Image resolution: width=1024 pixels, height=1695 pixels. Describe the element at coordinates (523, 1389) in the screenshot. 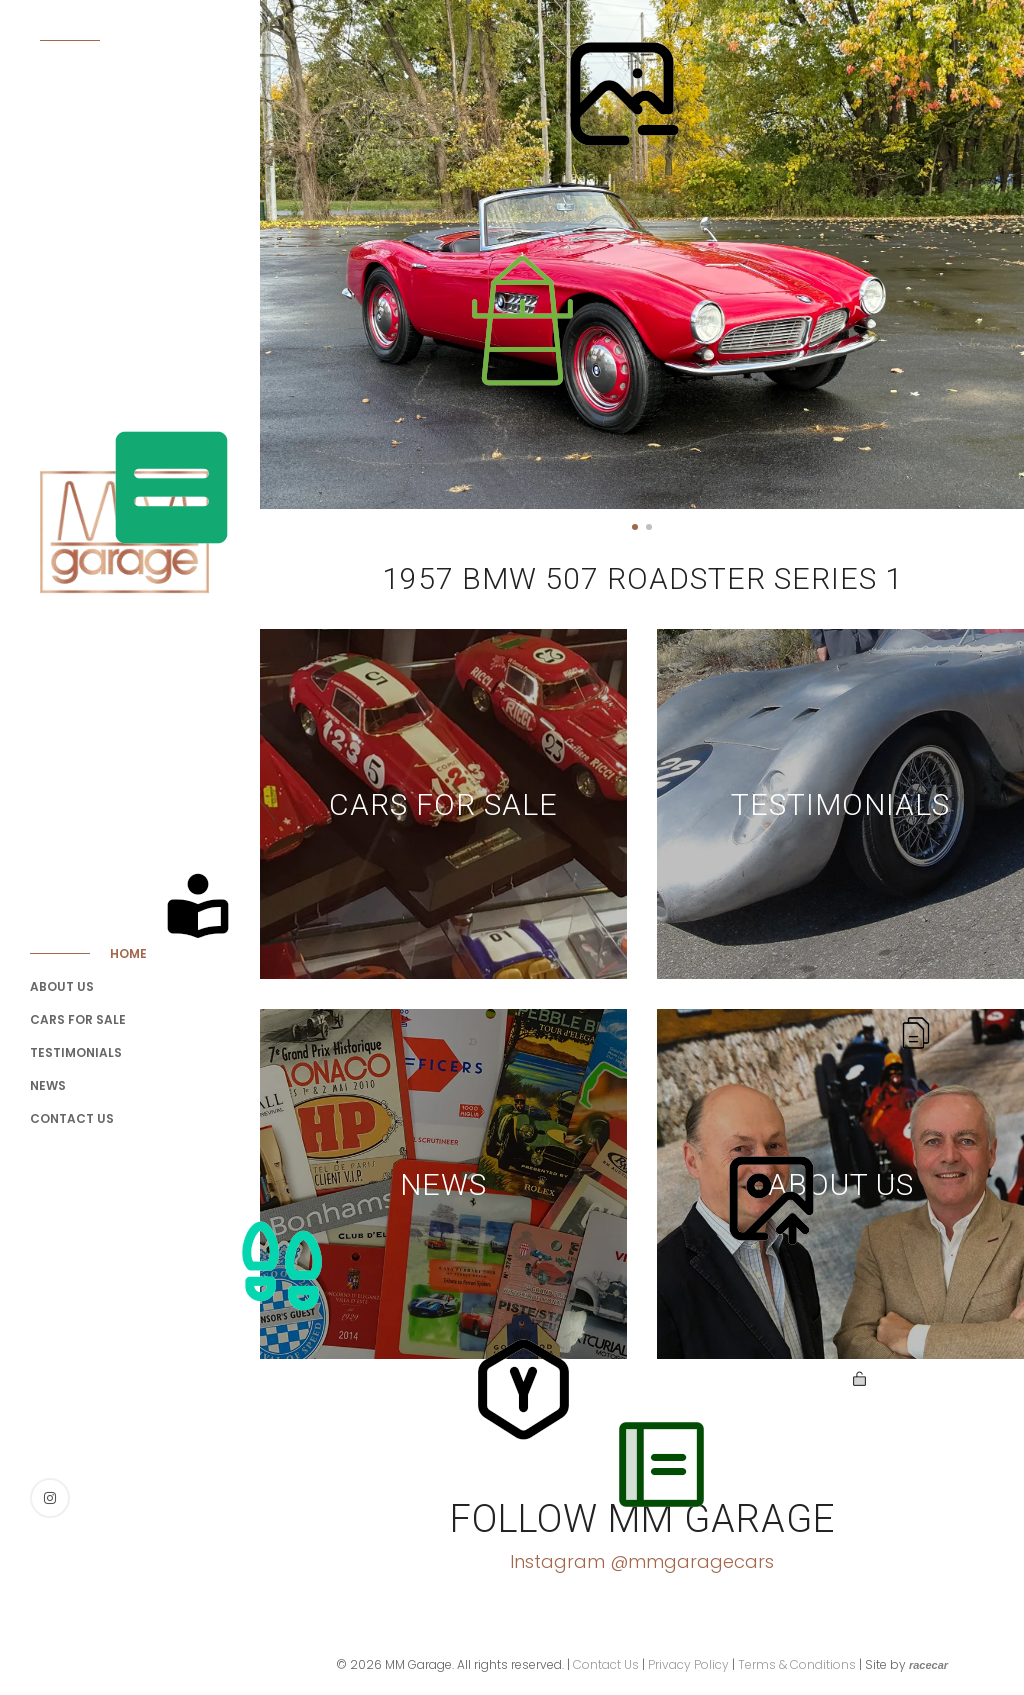

I see `indicates a category or section labeled "Y"` at that location.